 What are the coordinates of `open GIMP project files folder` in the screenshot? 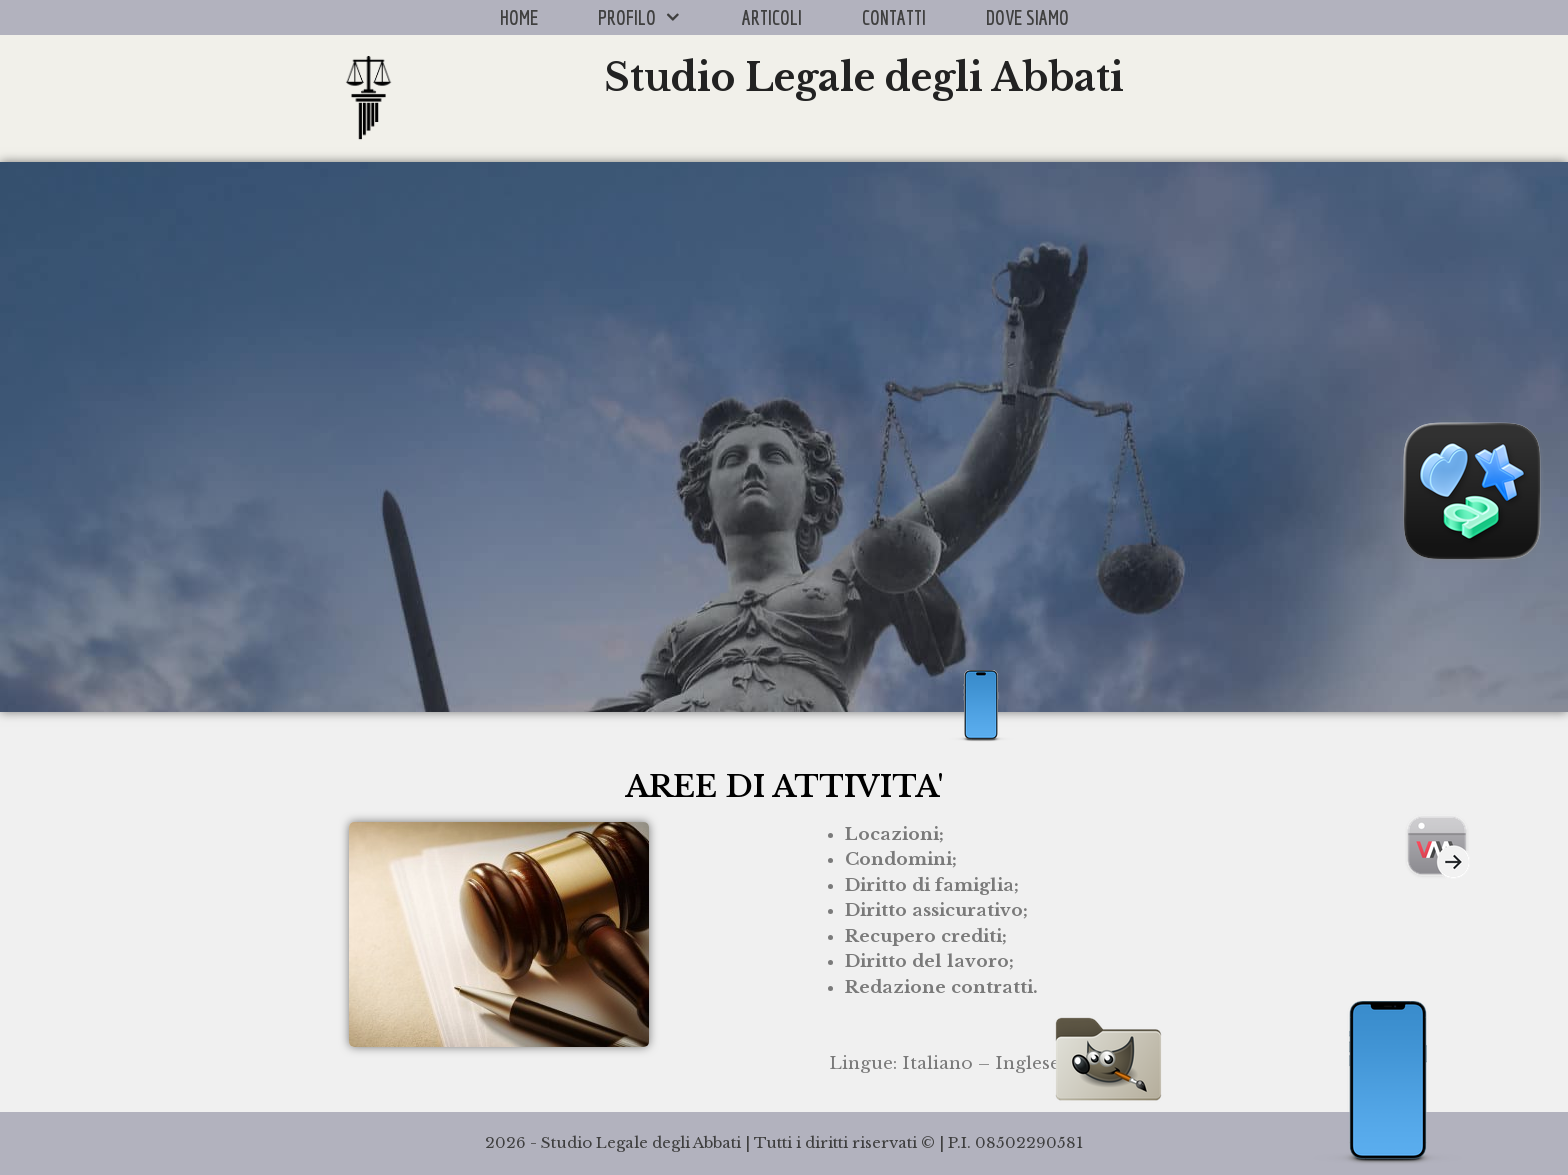 It's located at (1108, 1062).